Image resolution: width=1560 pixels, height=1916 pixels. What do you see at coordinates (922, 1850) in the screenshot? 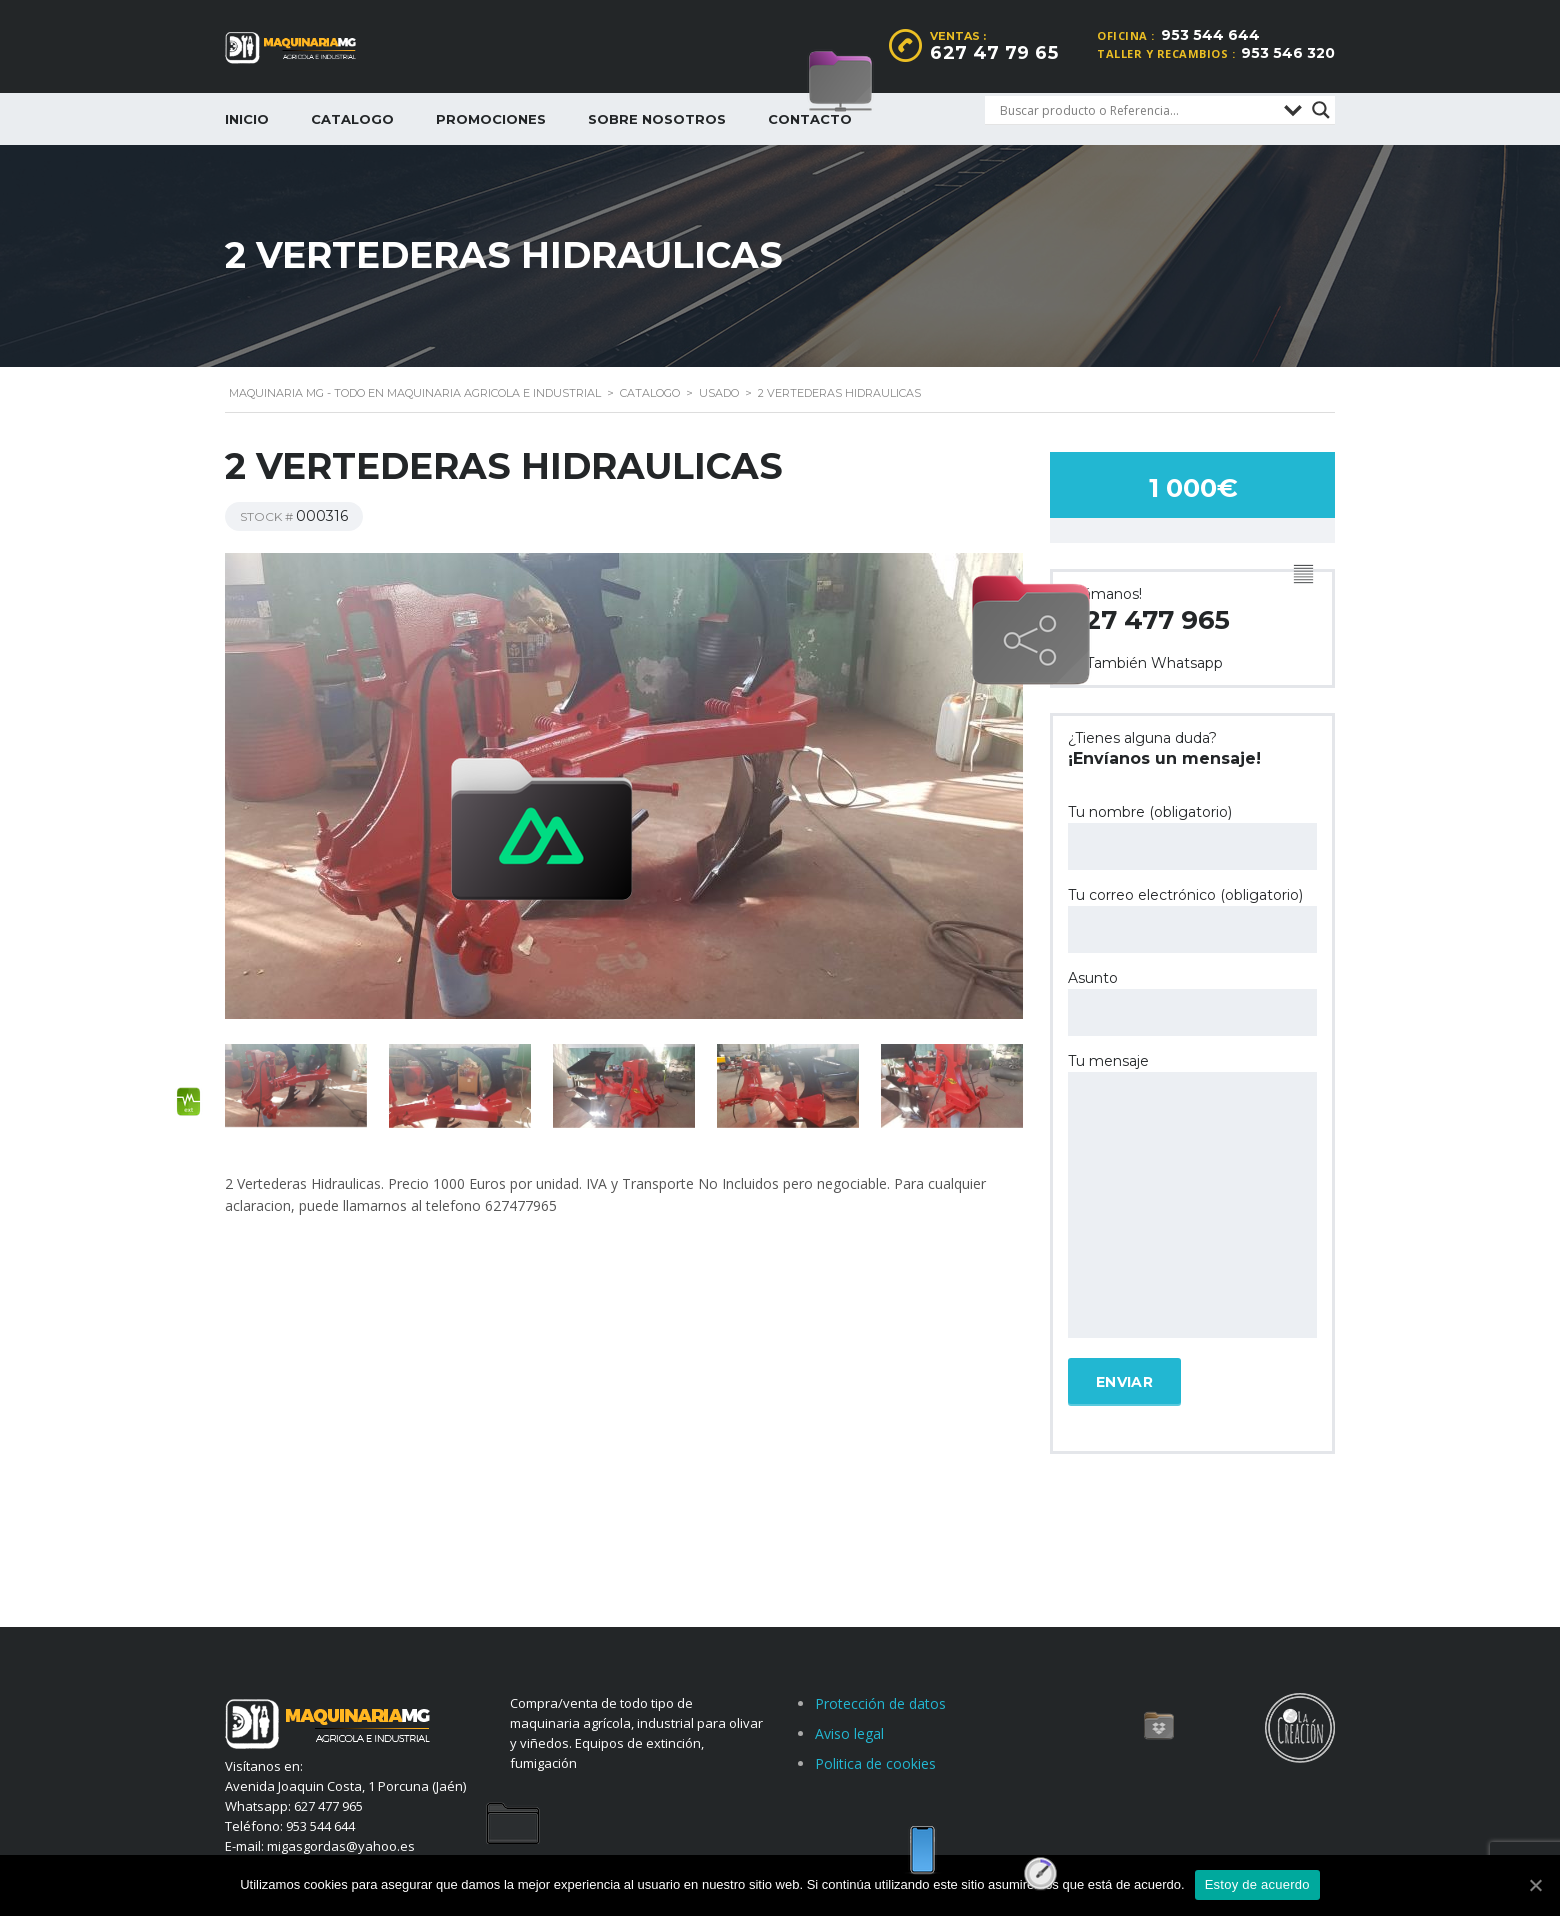
I see `iPhone XR device icon` at bounding box center [922, 1850].